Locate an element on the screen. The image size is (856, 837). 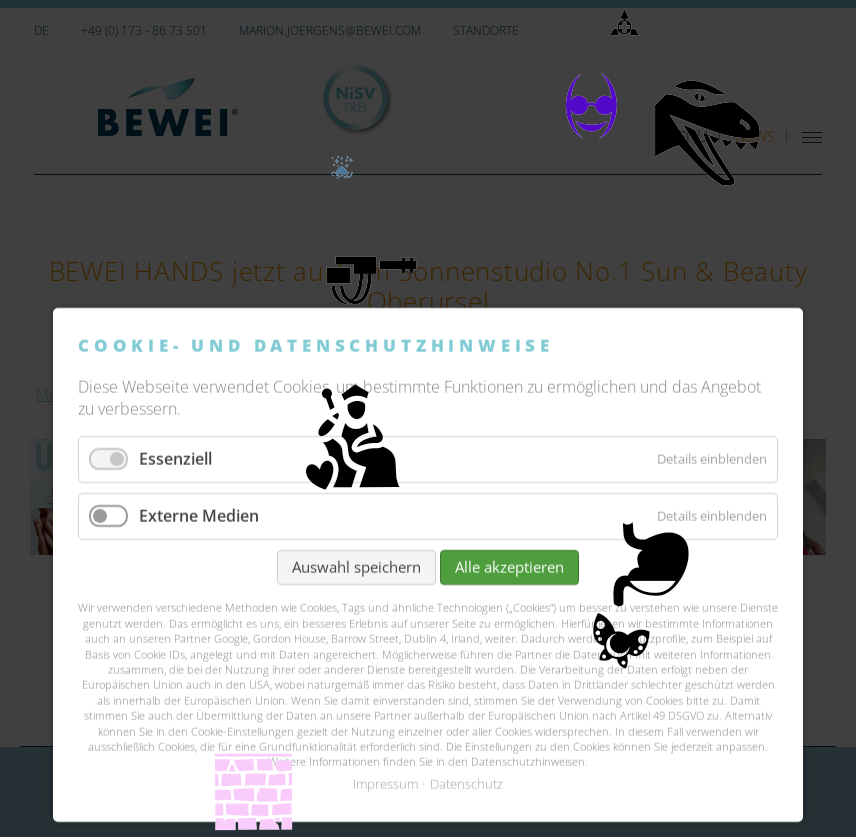
a pile of spices or seasoning ingredients is located at coordinates (342, 167).